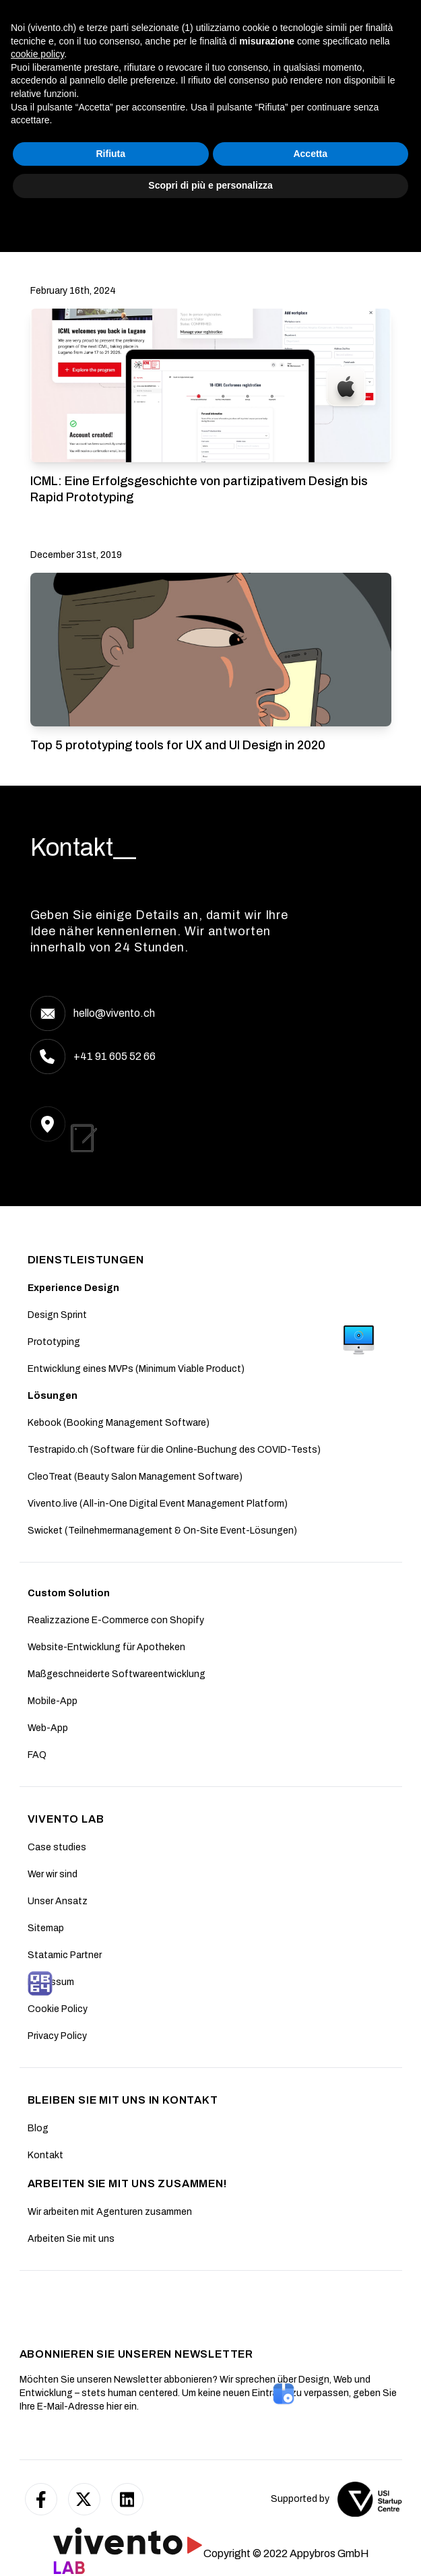 This screenshot has width=421, height=2576. I want to click on play video content on your television or monitor, so click(358, 1340).